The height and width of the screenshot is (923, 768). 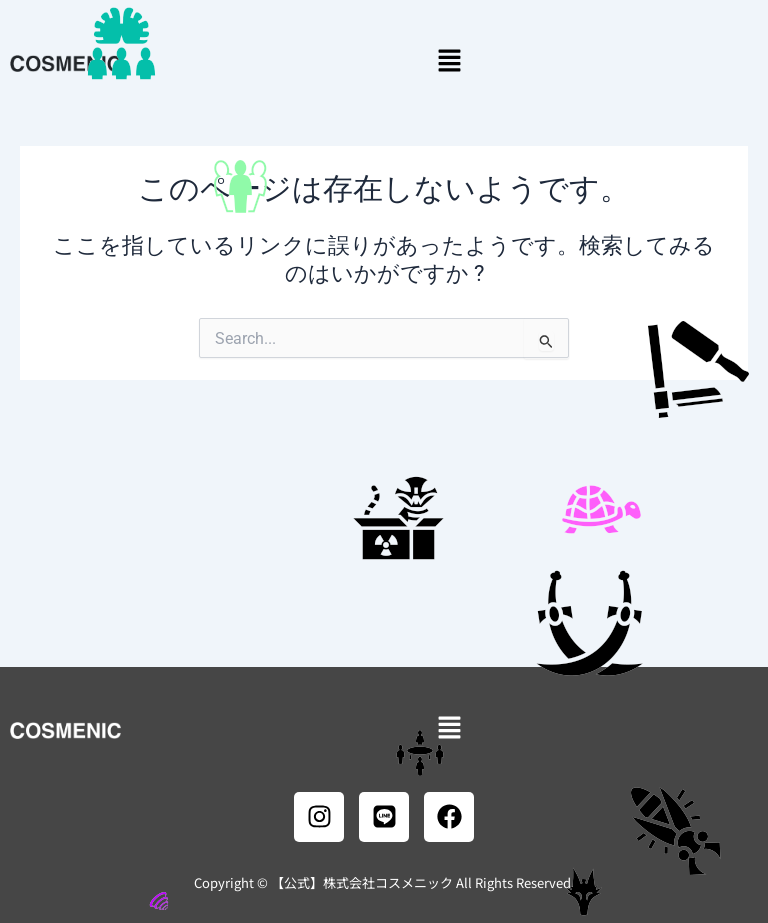 What do you see at coordinates (420, 753) in the screenshot?
I see `join or schedule a meeting` at bounding box center [420, 753].